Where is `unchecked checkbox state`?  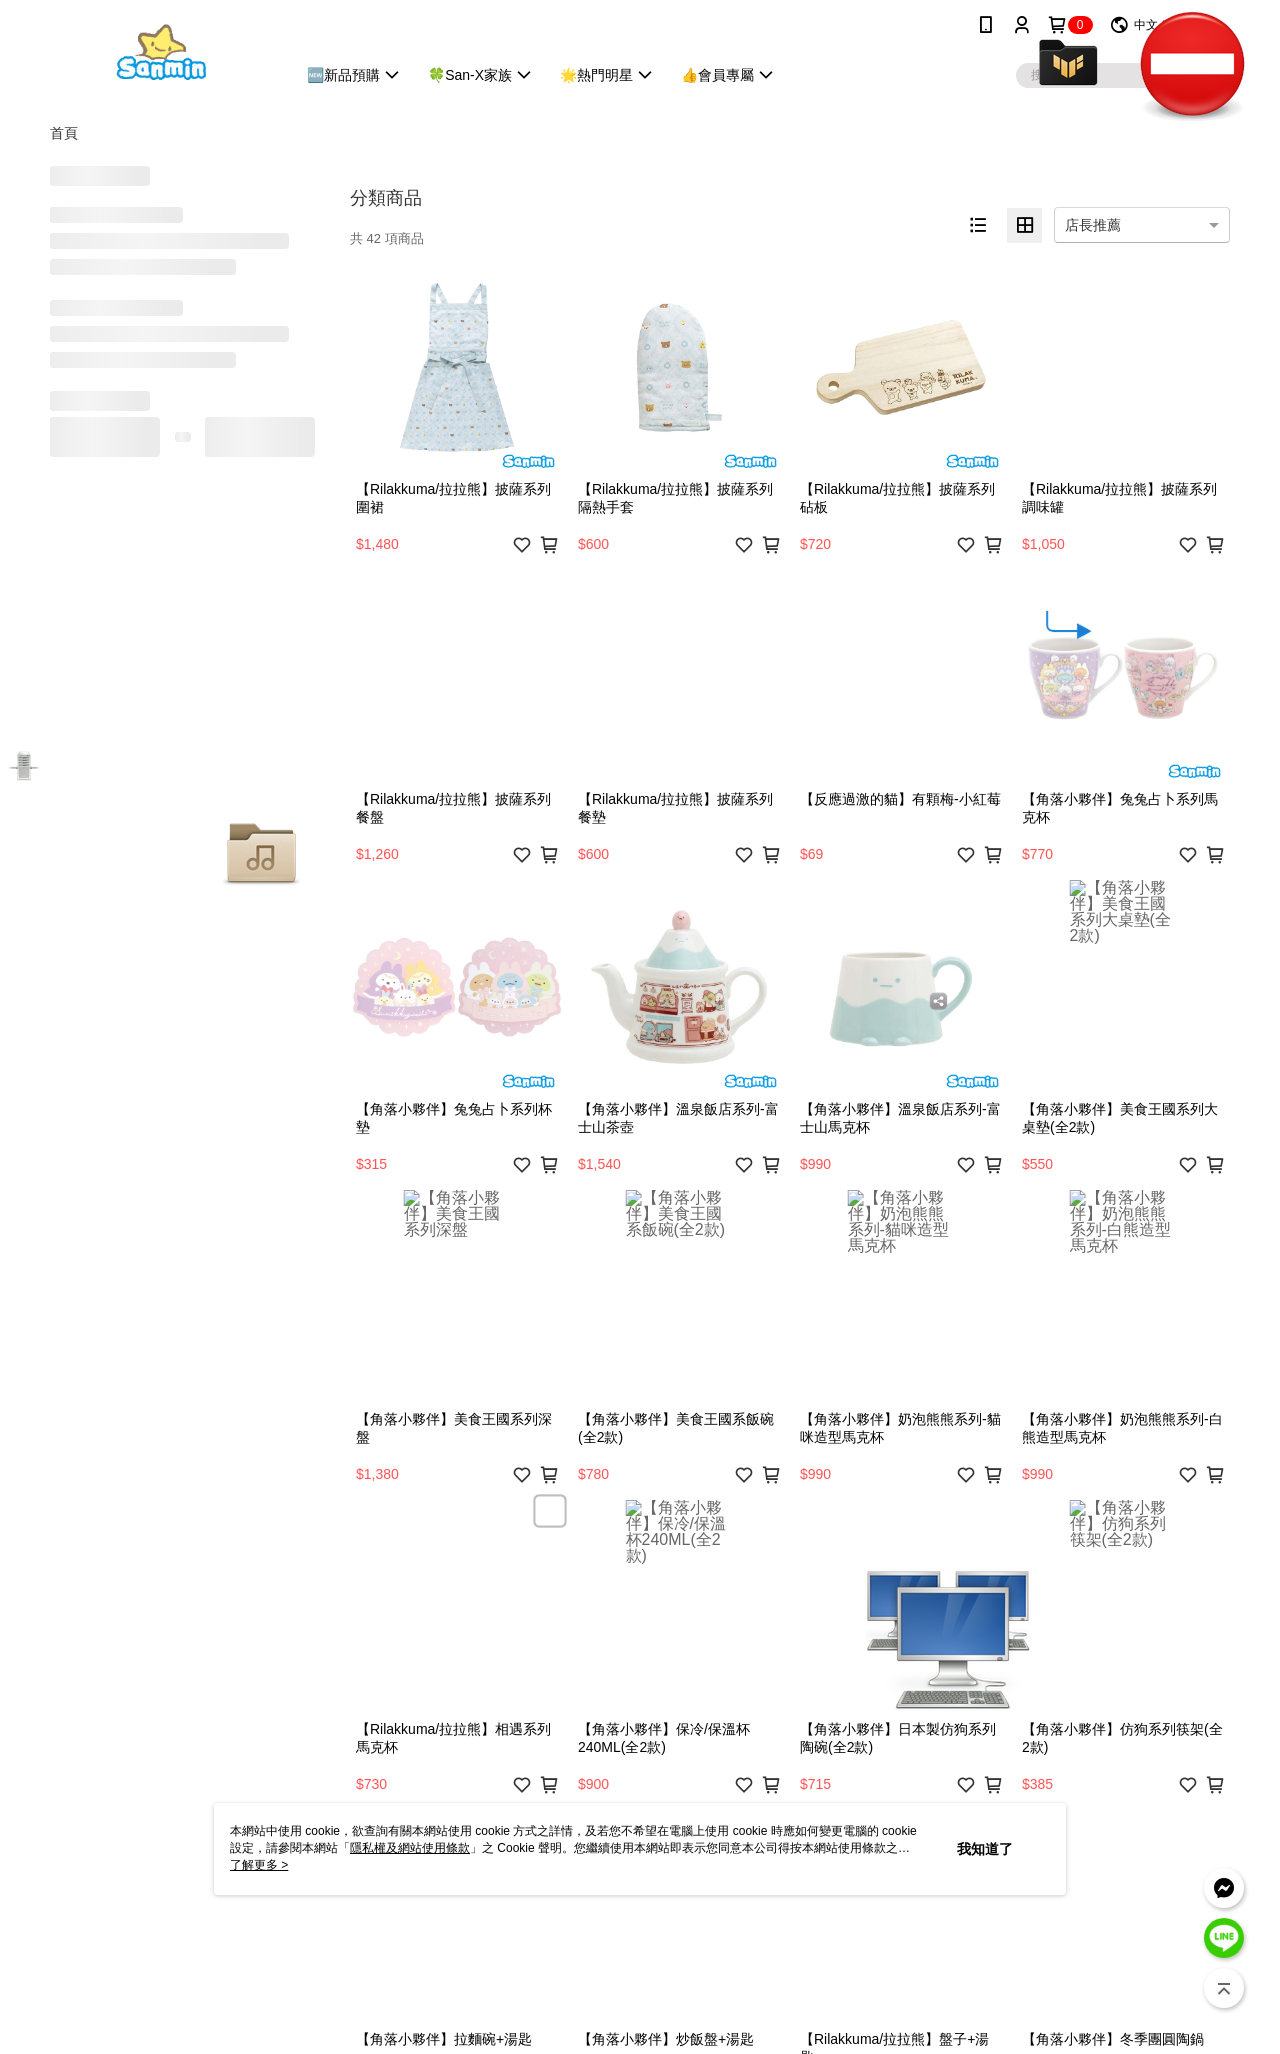
unchecked checkbox state is located at coordinates (550, 1511).